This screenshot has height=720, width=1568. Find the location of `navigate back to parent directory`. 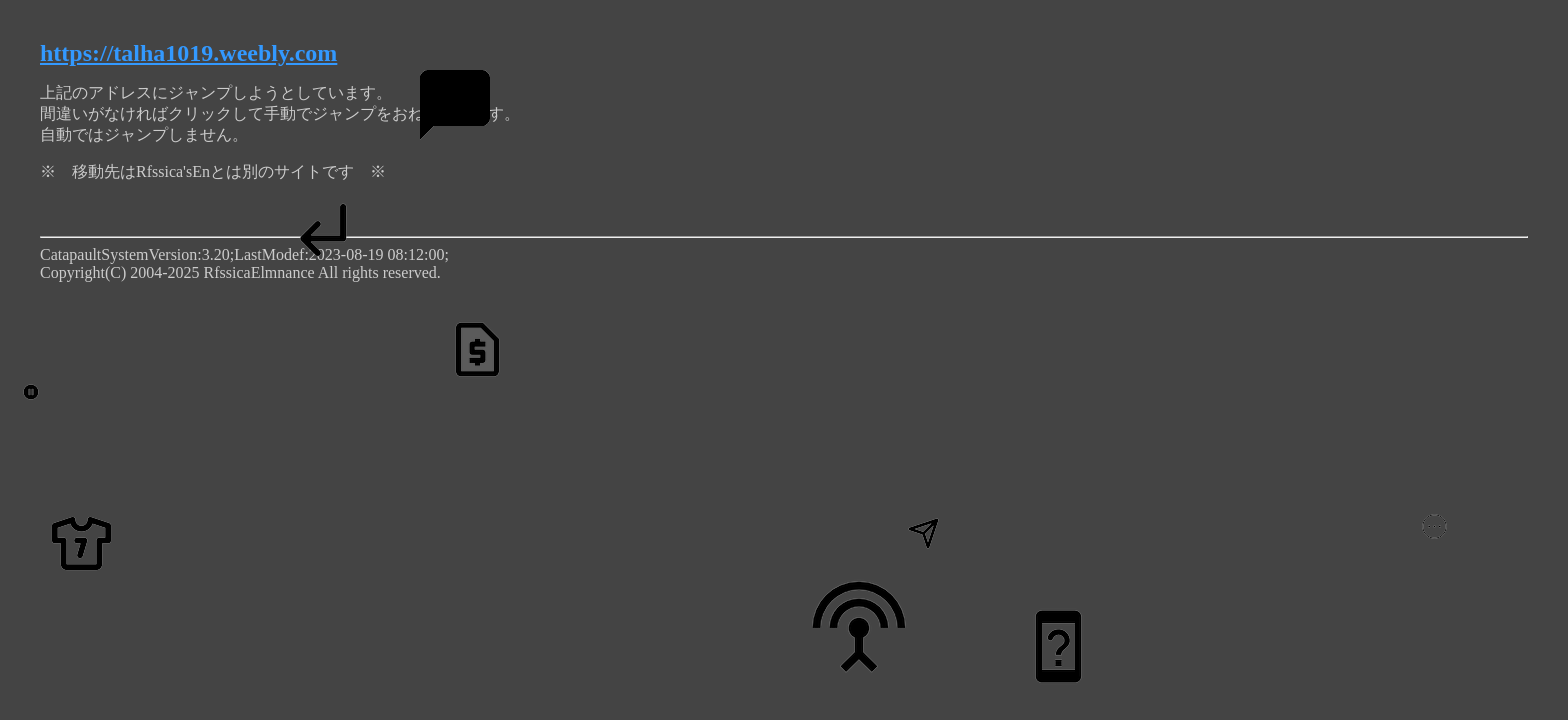

navigate back to parent directory is located at coordinates (321, 229).